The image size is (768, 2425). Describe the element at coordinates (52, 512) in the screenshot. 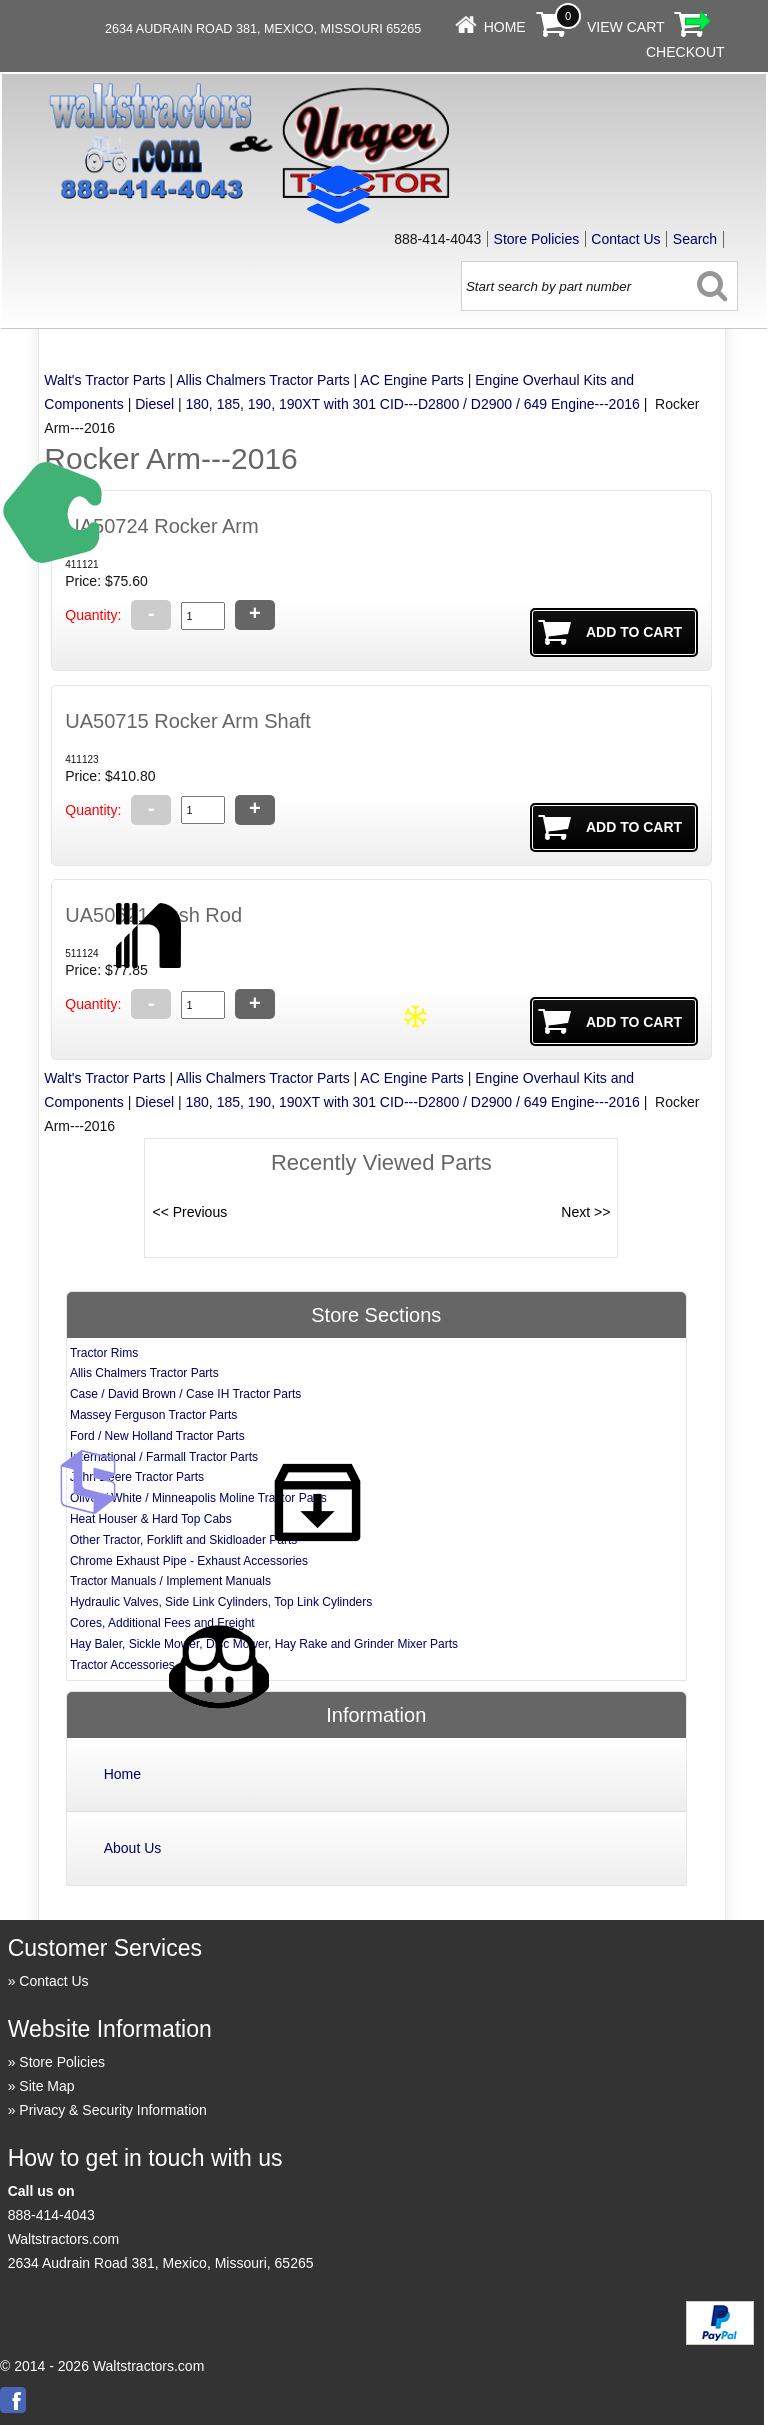

I see `open HumHub social network platform` at that location.